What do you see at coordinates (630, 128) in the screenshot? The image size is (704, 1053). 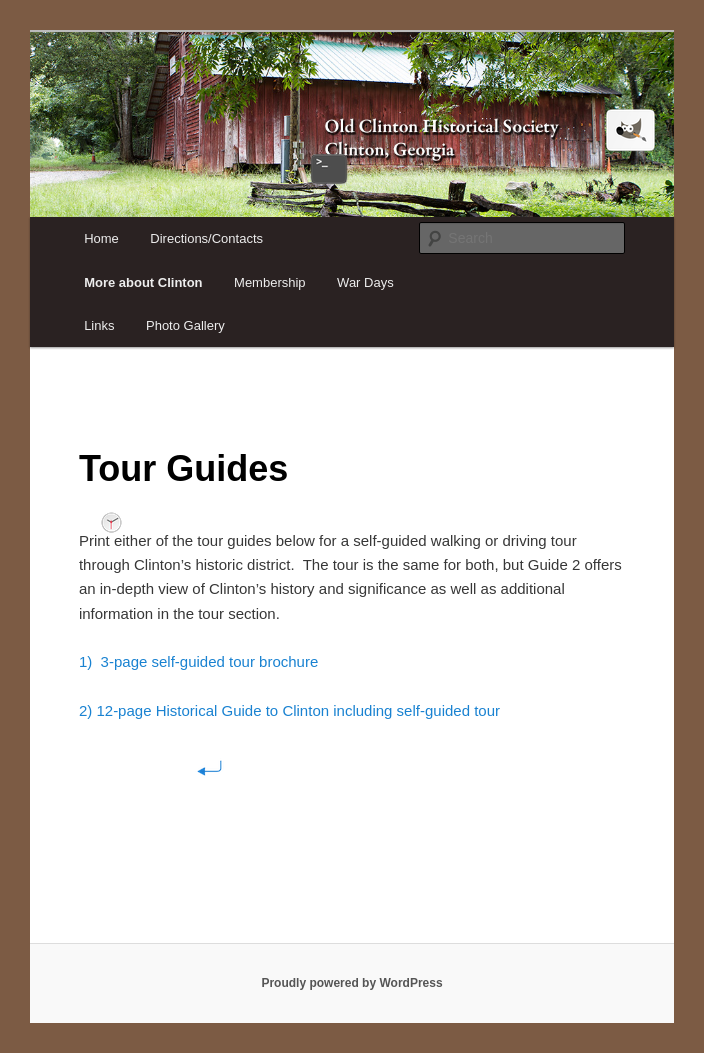 I see `a compressed GIMP image file (.xcf.gz or .xcf.bz2)` at bounding box center [630, 128].